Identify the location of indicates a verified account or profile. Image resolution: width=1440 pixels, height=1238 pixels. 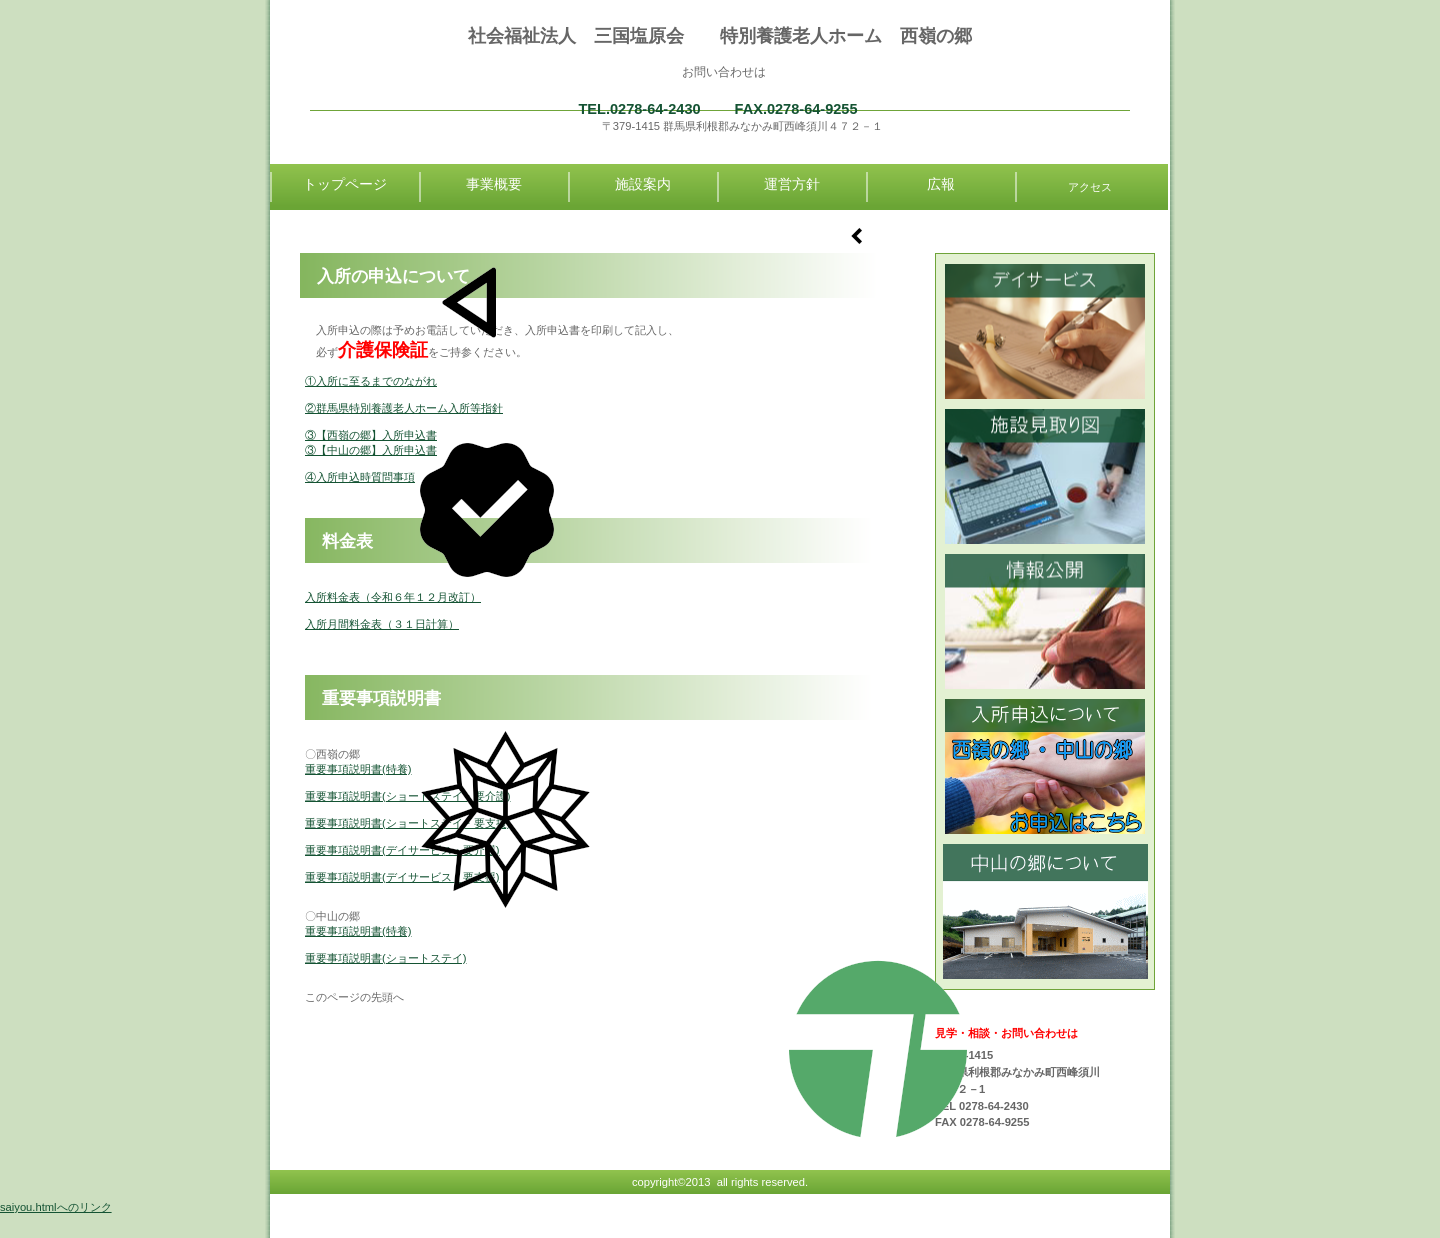
(487, 510).